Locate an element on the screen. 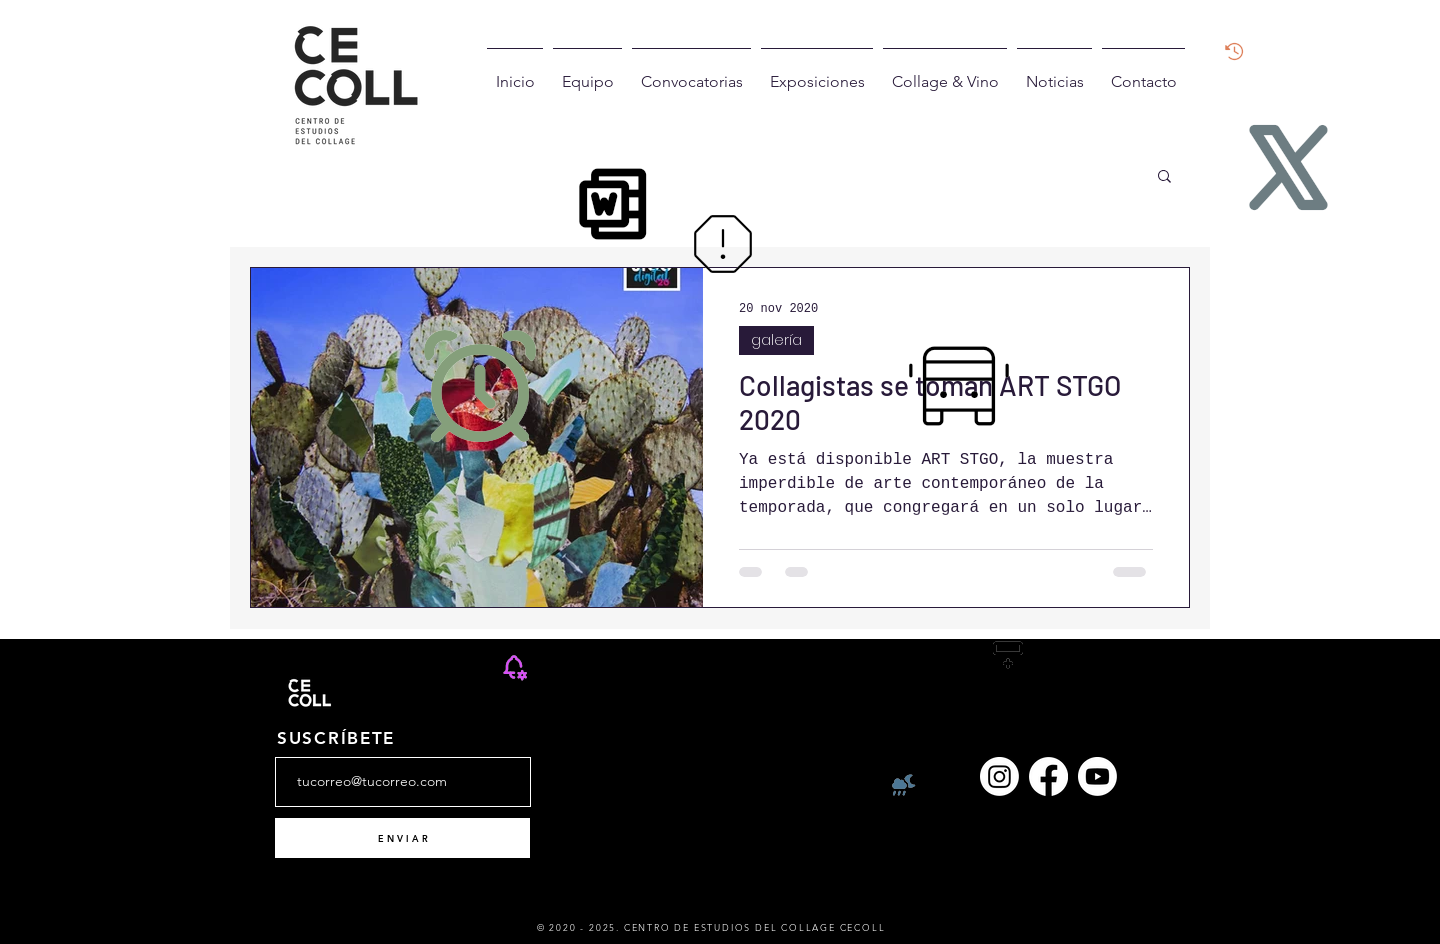 The width and height of the screenshot is (1440, 944). set or manage alarms is located at coordinates (480, 386).